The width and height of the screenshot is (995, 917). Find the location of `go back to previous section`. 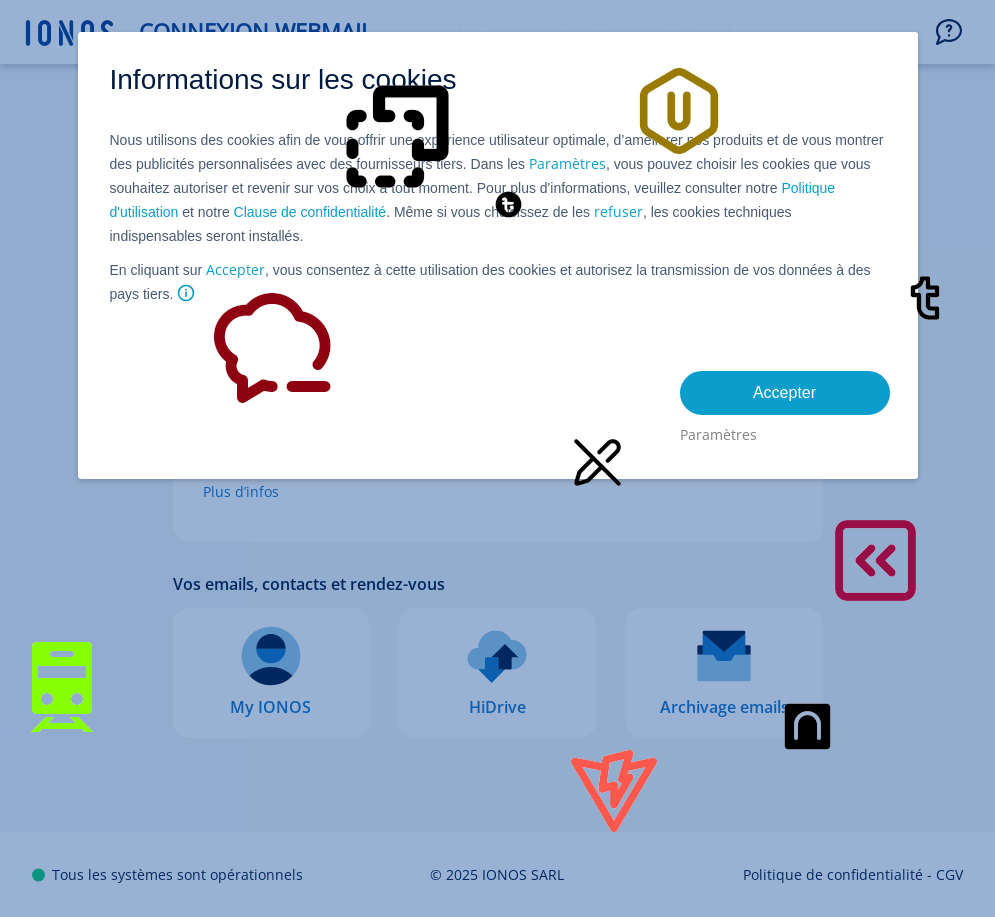

go back to previous section is located at coordinates (875, 560).